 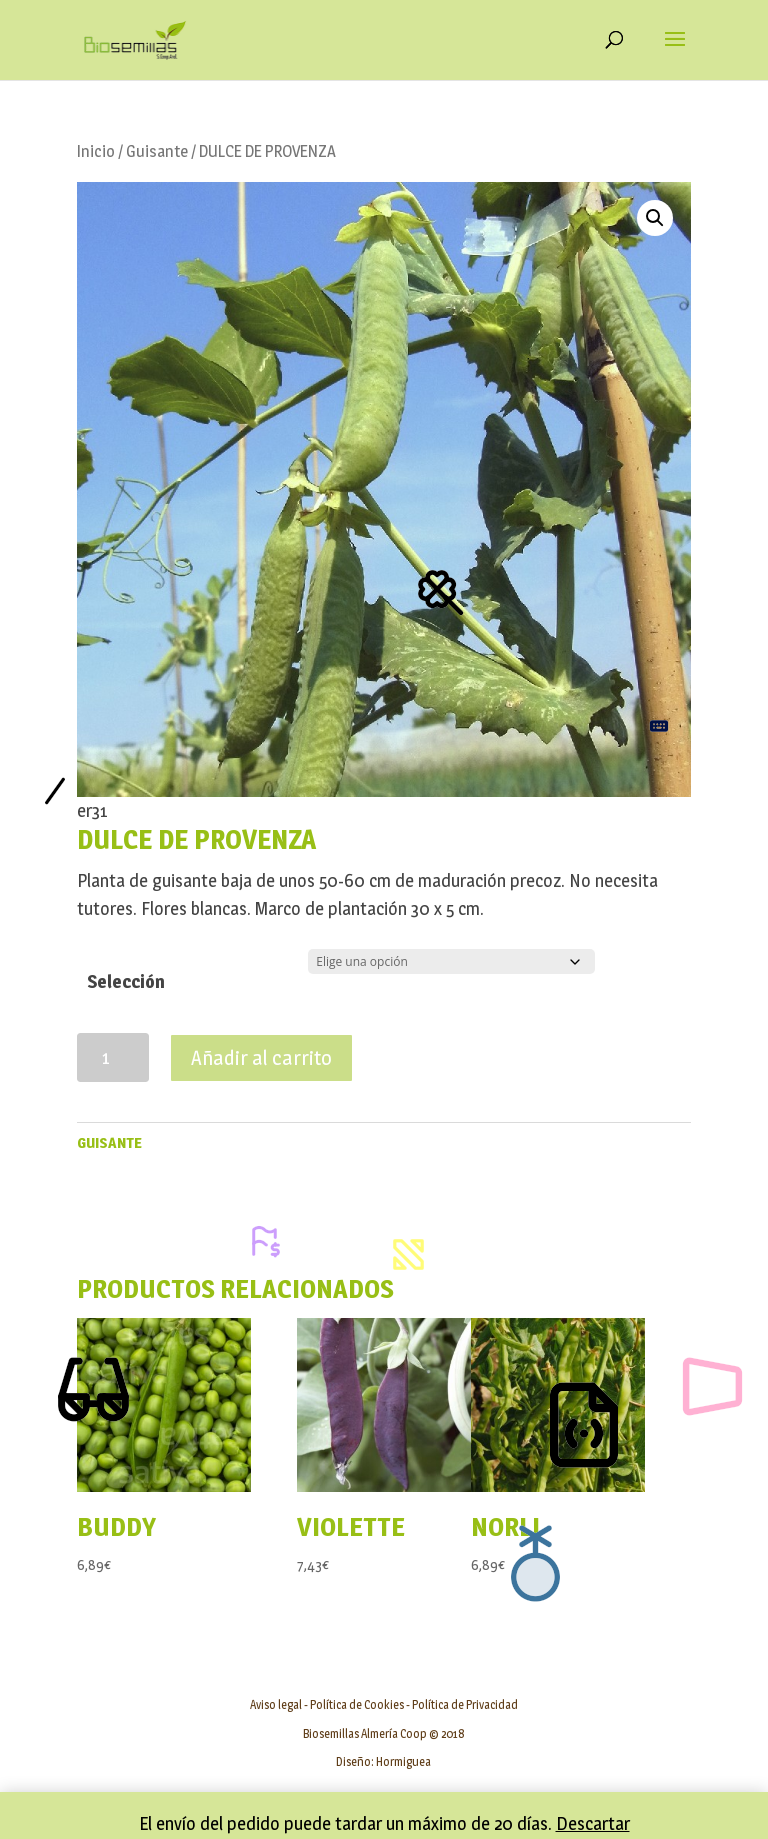 I want to click on indicates nonbinary gender identity option, so click(x=535, y=1563).